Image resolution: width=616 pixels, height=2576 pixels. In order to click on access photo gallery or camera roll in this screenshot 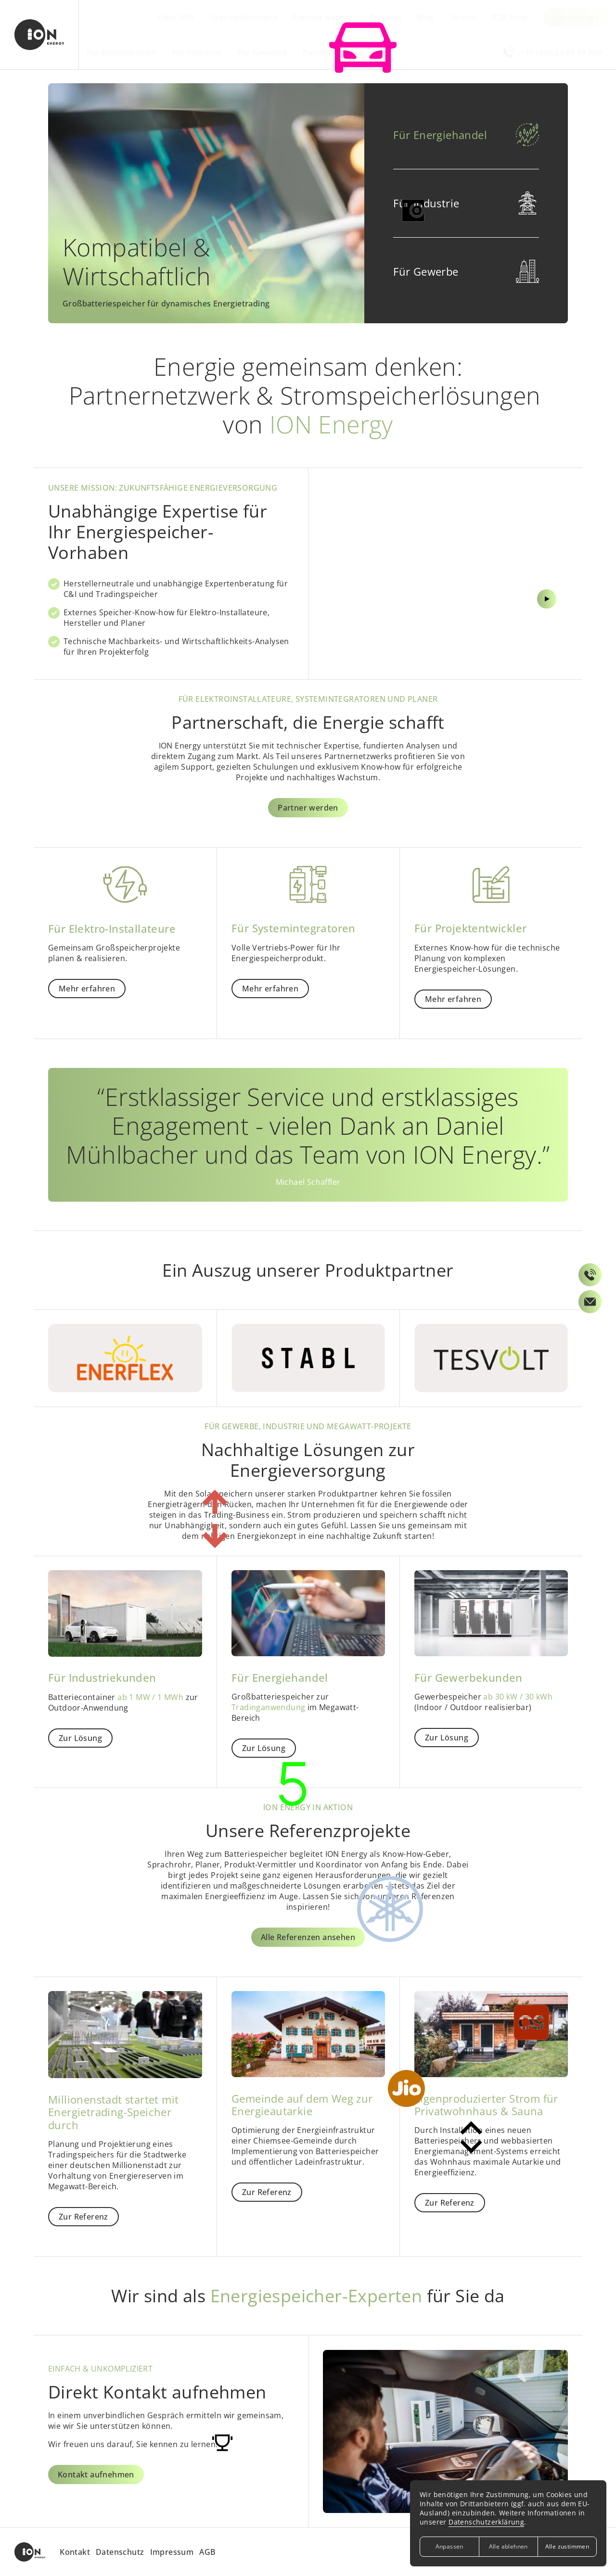, I will do `click(413, 210)`.